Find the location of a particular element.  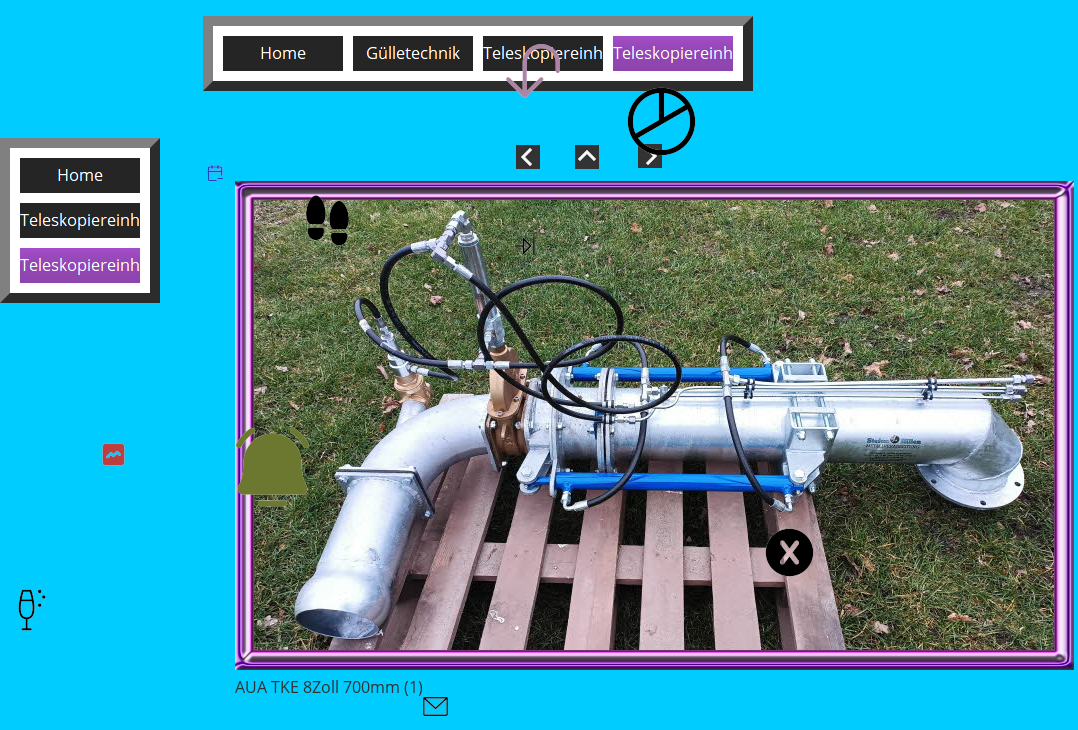

redo an action is located at coordinates (533, 71).